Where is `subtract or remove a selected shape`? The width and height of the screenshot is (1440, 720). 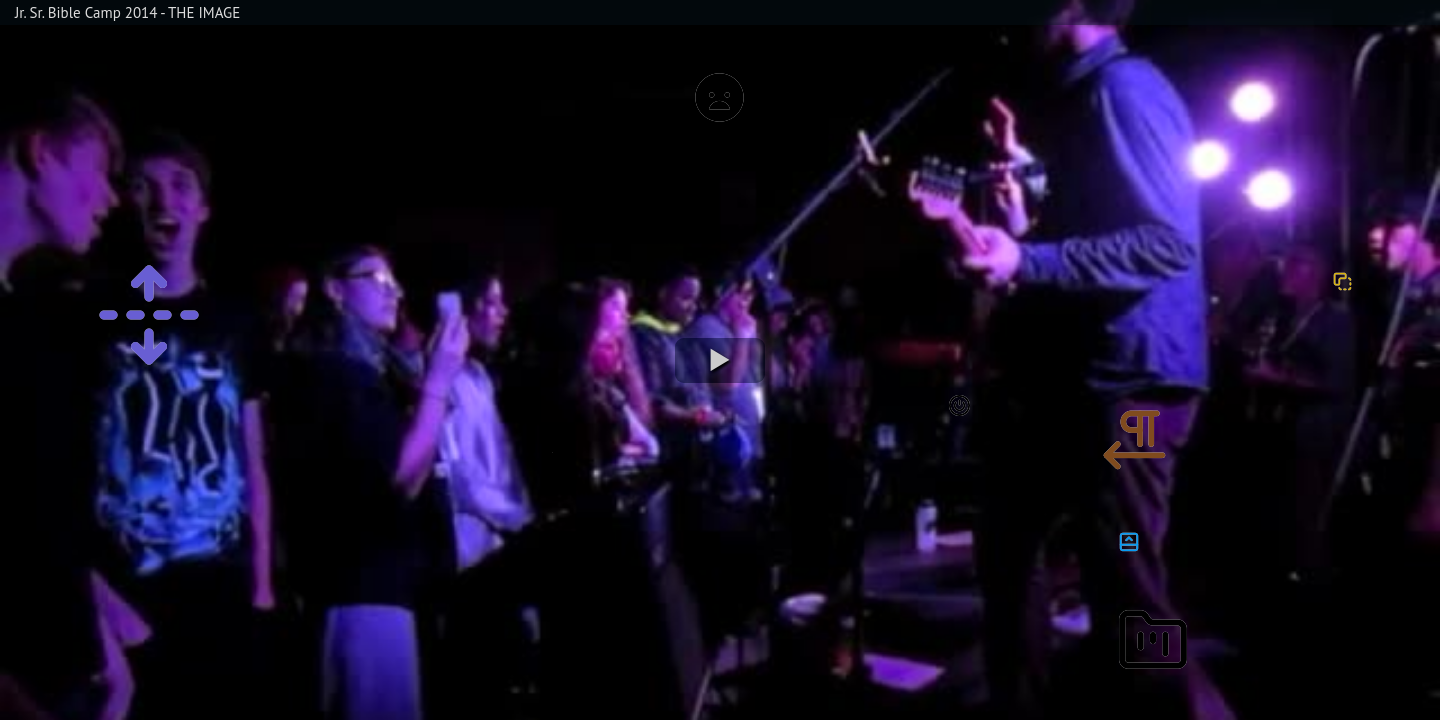 subtract or remove a selected shape is located at coordinates (1342, 281).